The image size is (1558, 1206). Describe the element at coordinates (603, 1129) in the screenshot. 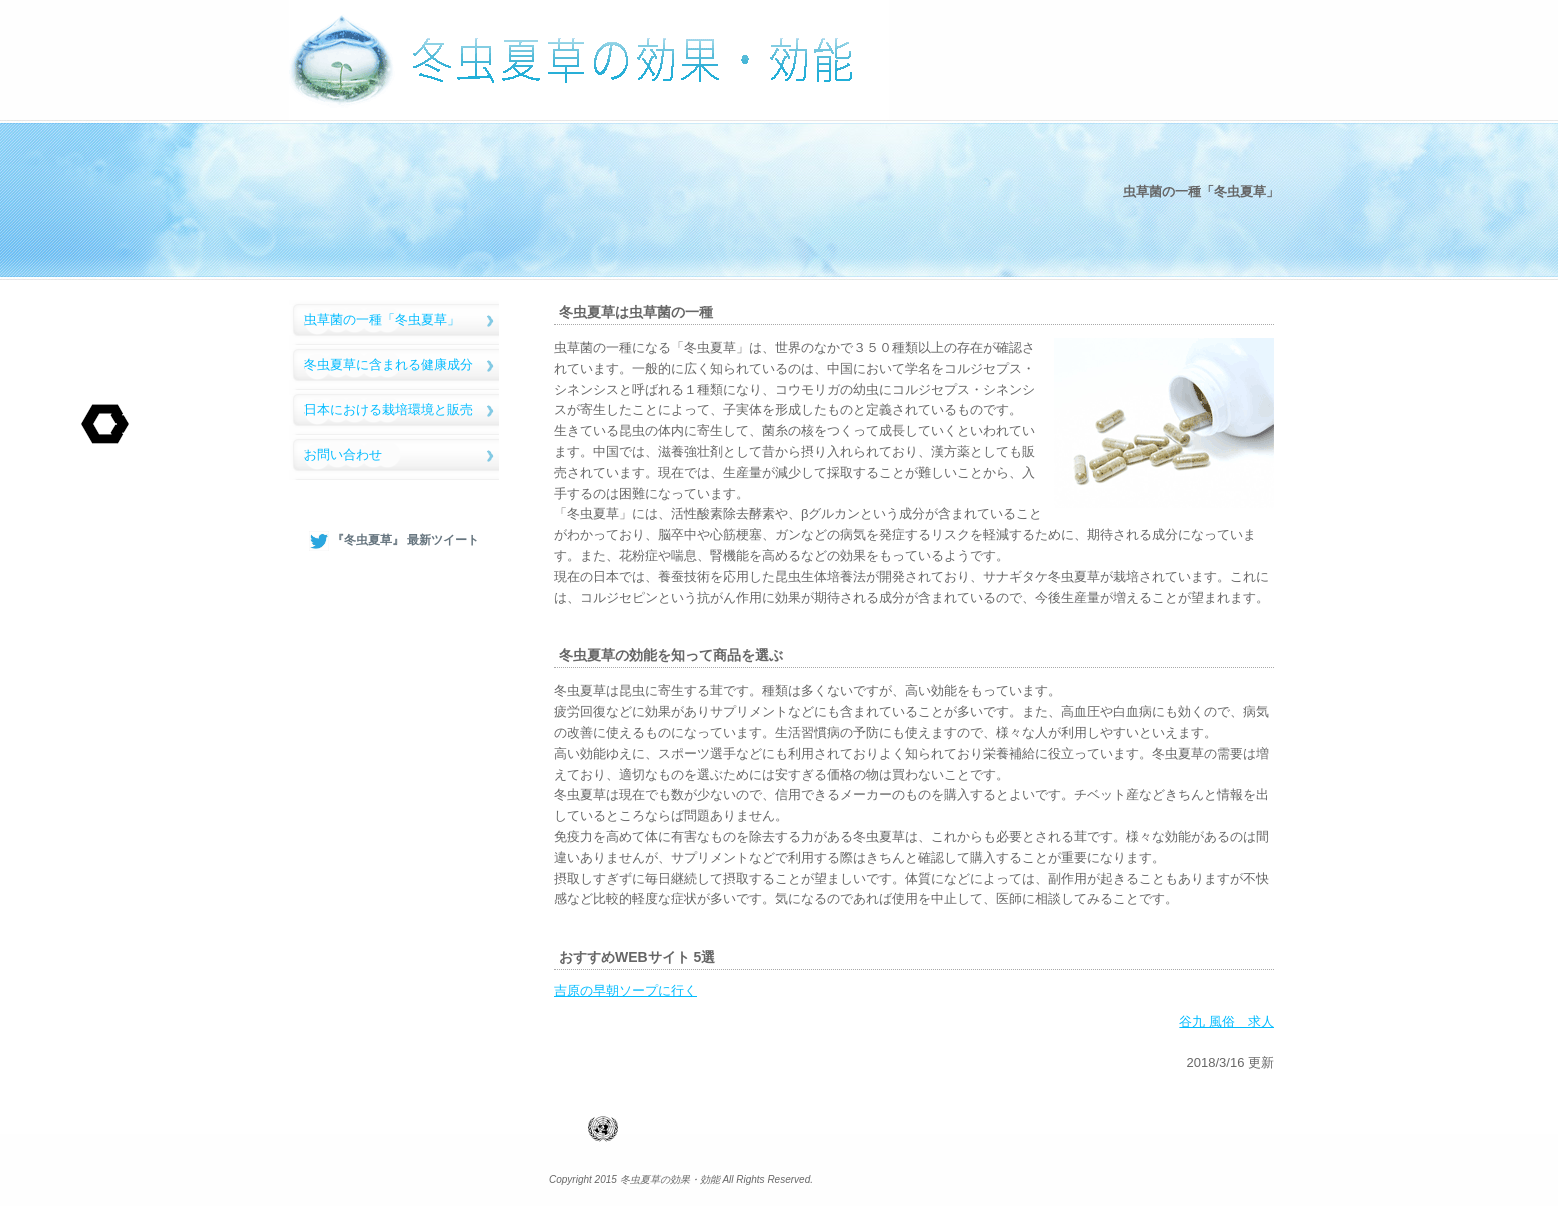

I see `united nations official logo` at that location.